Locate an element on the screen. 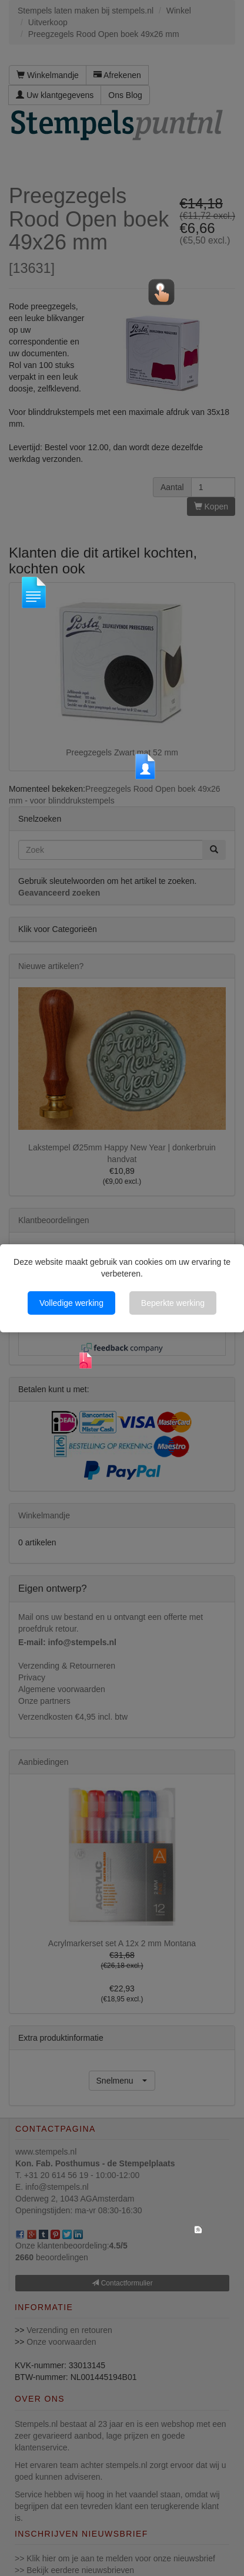 The height and width of the screenshot is (2576, 244). open libreoffice templates is located at coordinates (198, 2230).